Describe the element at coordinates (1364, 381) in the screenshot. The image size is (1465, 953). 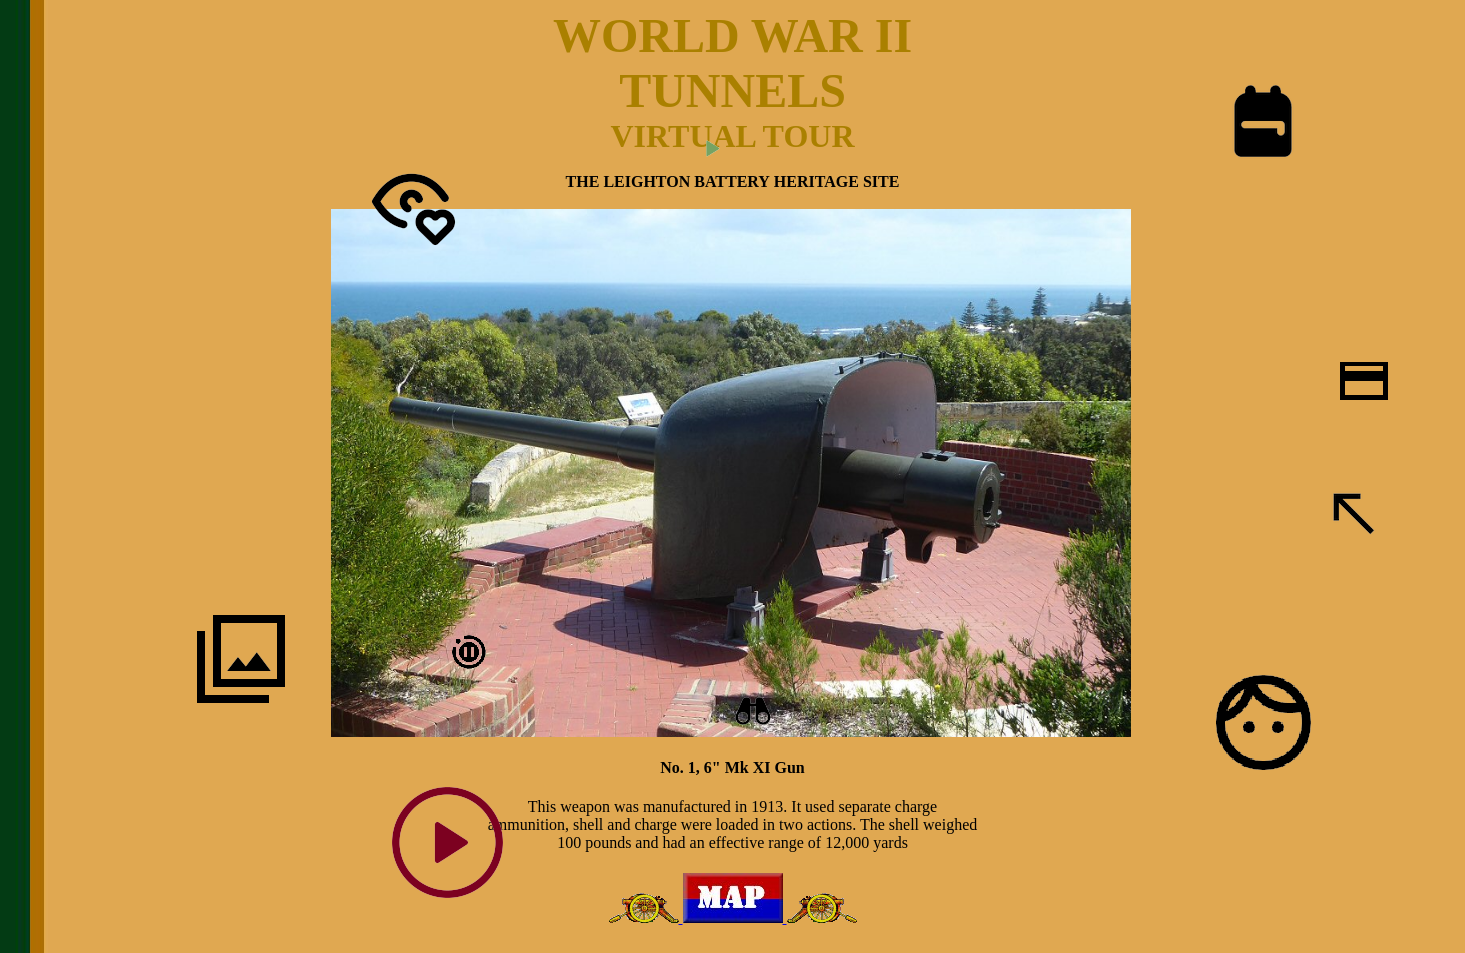
I see `access payment methods` at that location.